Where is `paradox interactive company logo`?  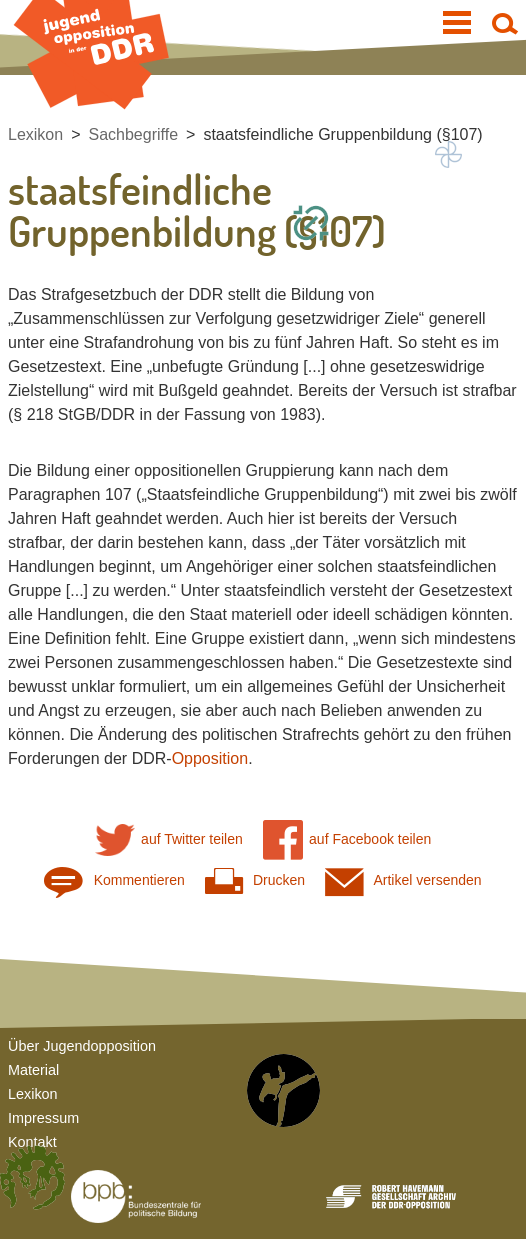 paradox interactive company logo is located at coordinates (32, 1177).